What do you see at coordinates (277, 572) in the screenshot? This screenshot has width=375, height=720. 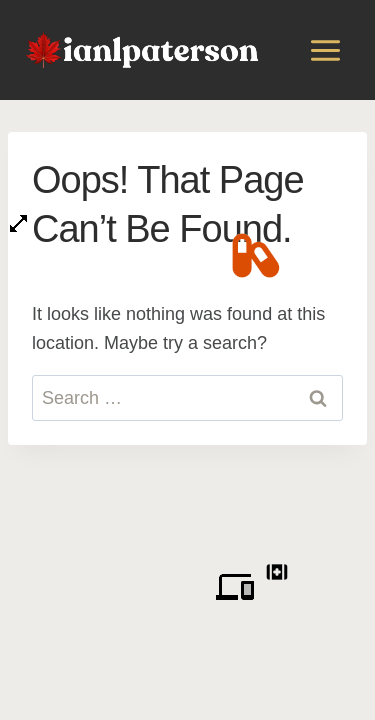 I see `access medical information or first aid resources` at bounding box center [277, 572].